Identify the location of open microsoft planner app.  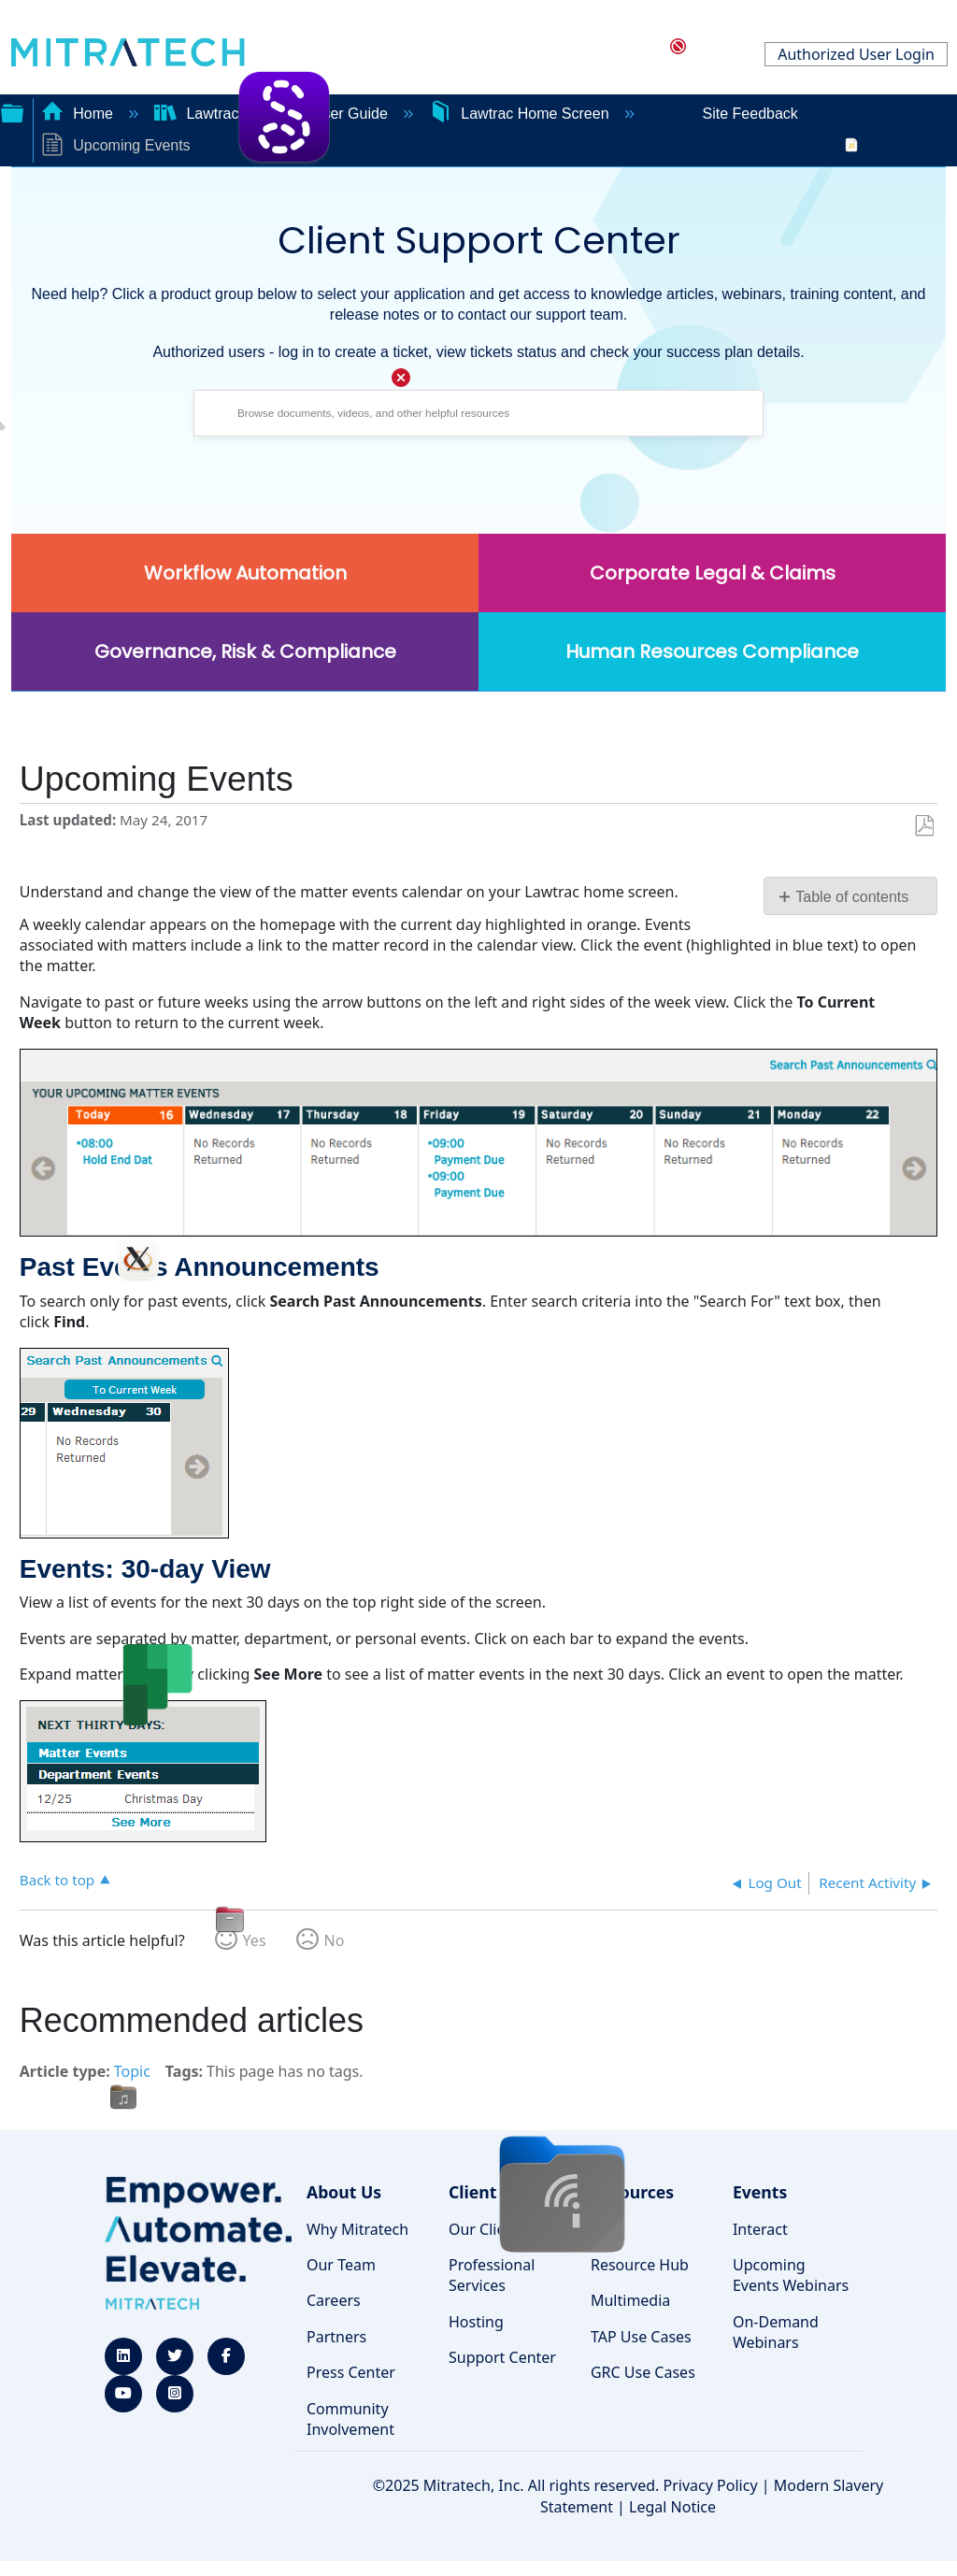
(157, 1684).